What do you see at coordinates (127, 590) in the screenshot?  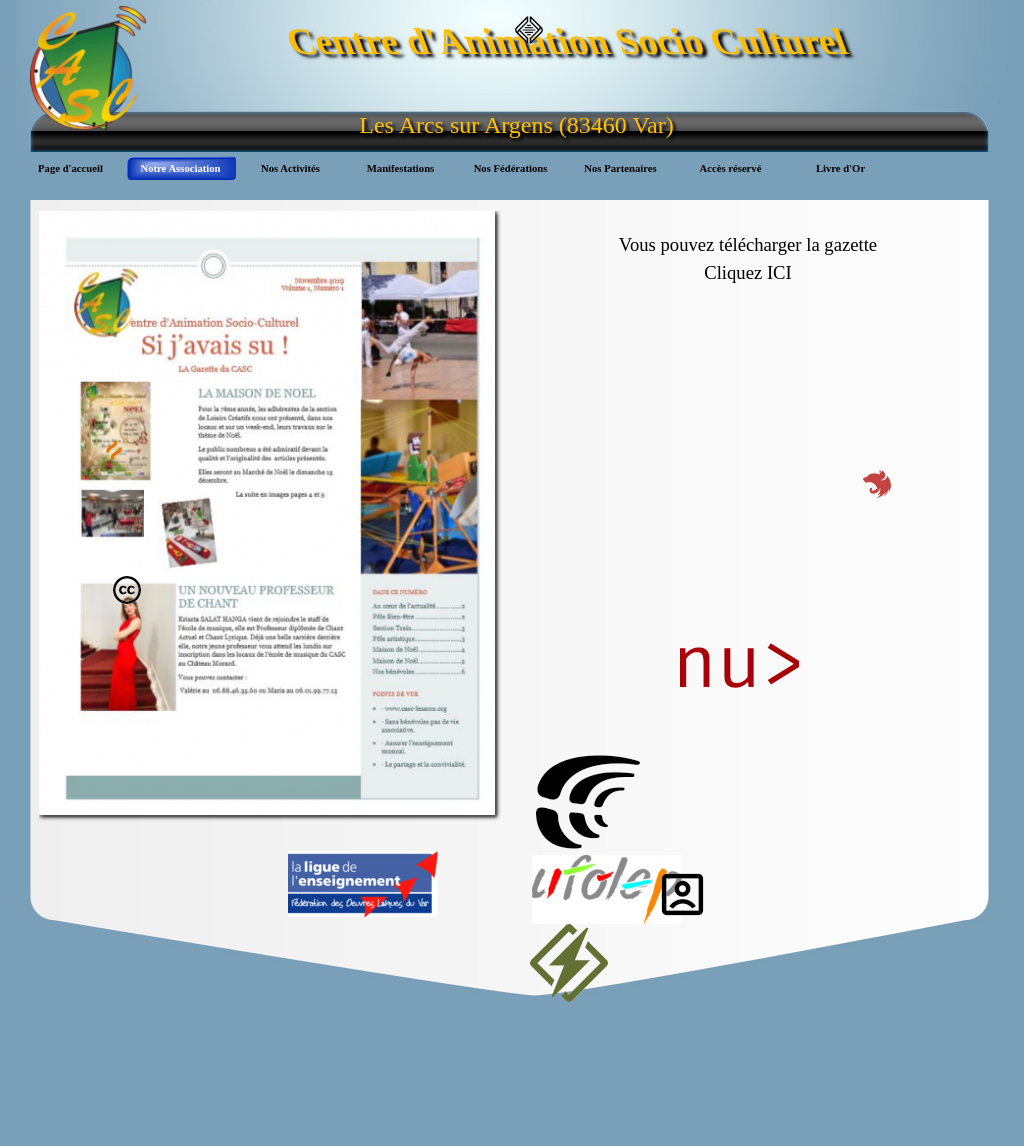 I see `indicates content is licensed under Creative Commons` at bounding box center [127, 590].